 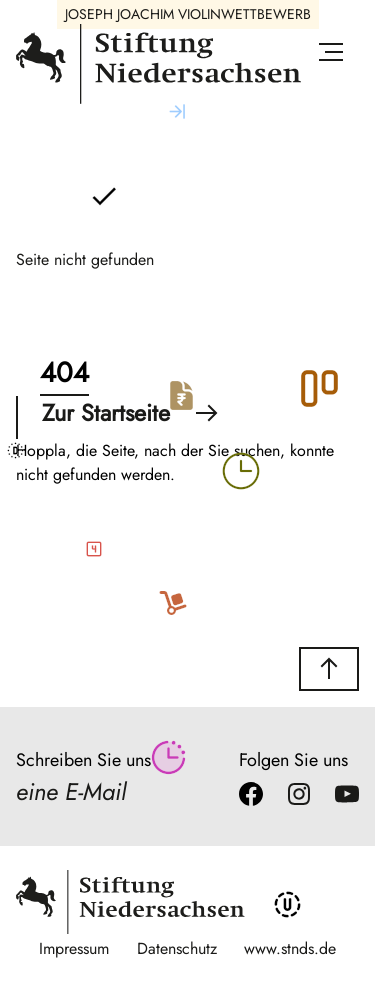 I want to click on switch to card view layout, so click(x=319, y=388).